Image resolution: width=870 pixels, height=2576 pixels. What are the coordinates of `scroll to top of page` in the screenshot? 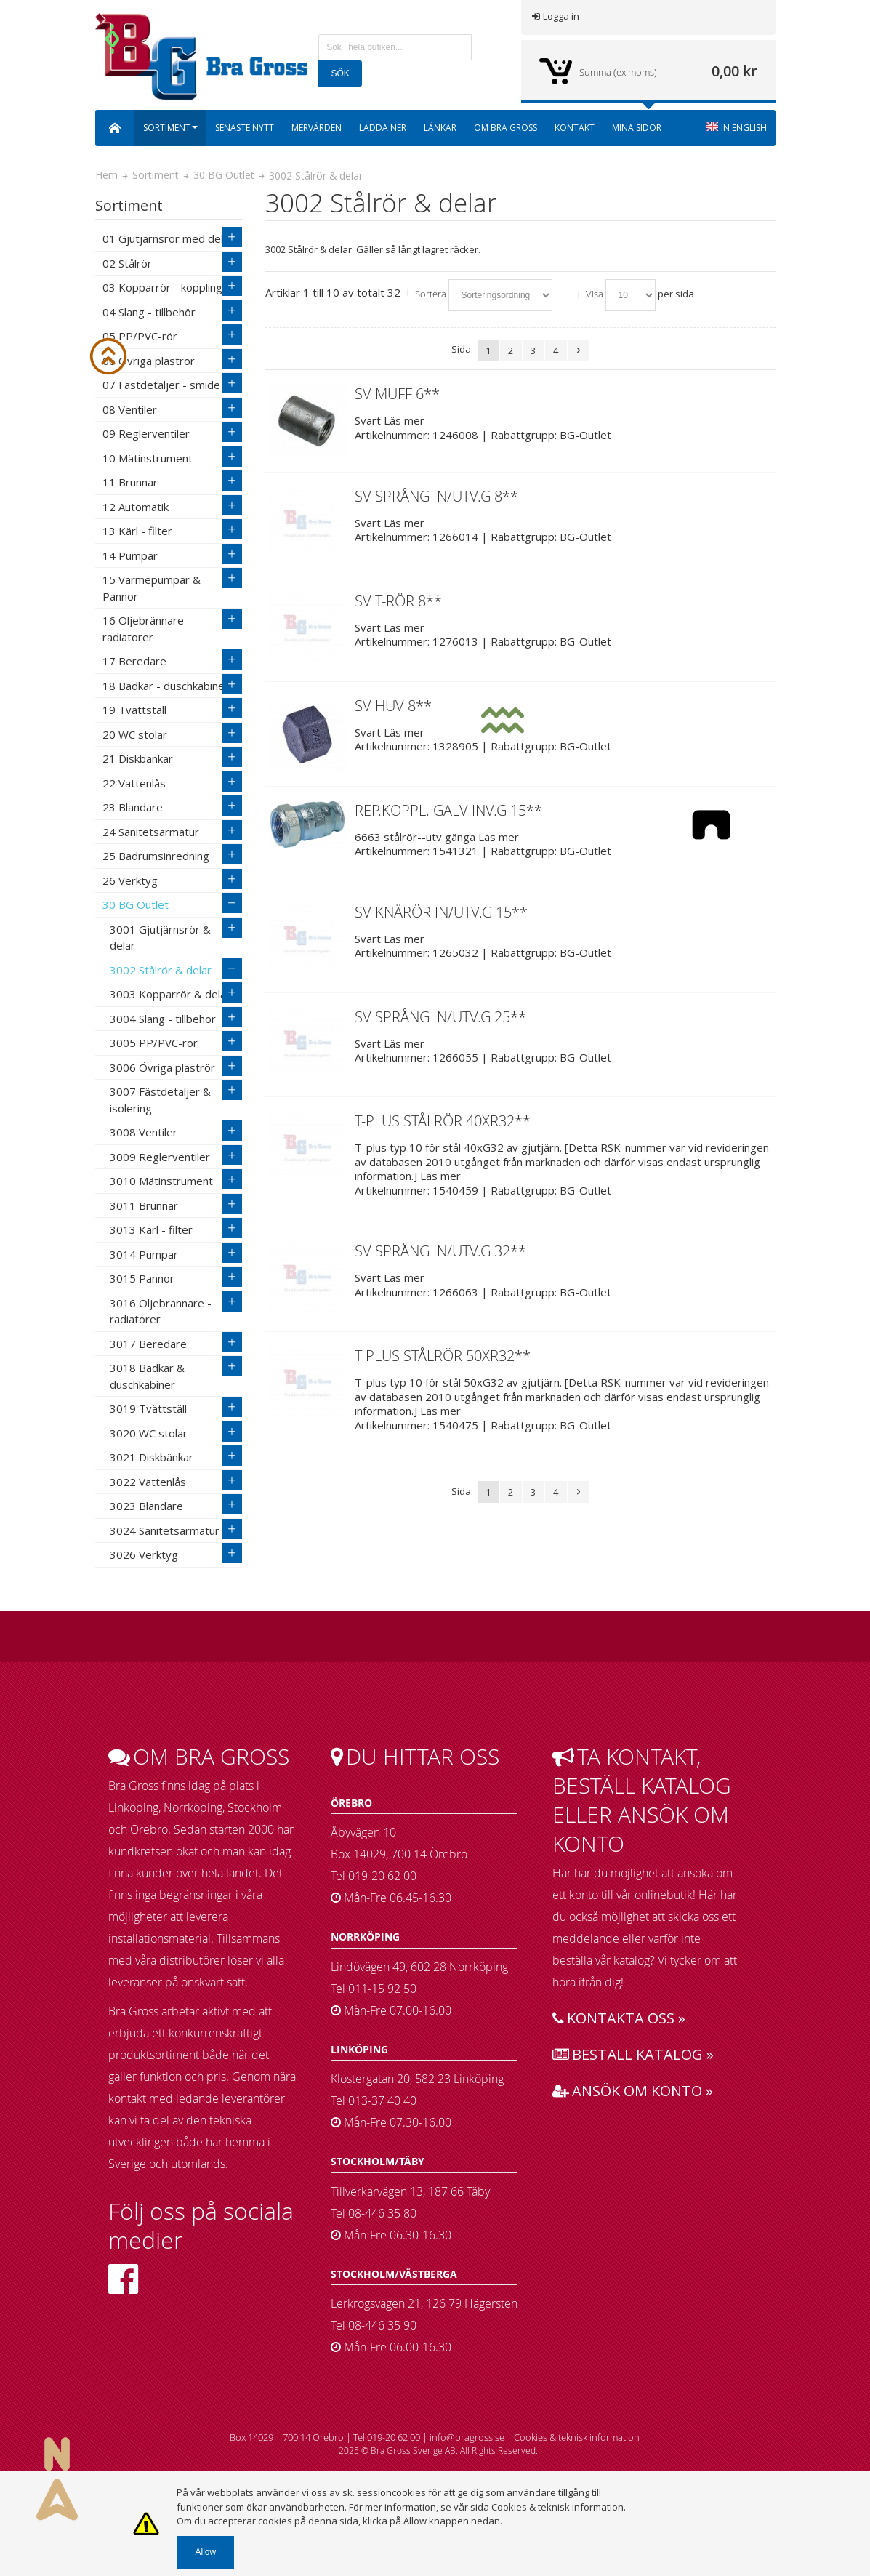 It's located at (108, 356).